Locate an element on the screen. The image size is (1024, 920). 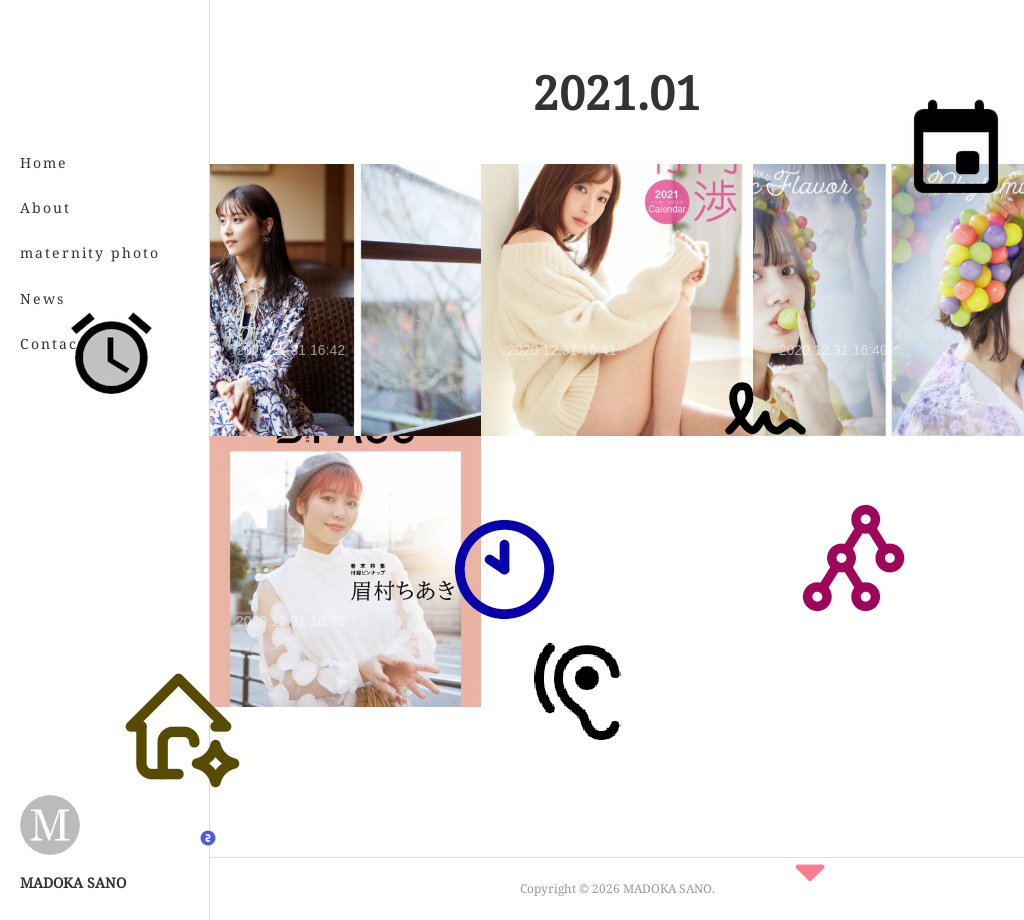
view hierarchical data structure is located at coordinates (856, 558).